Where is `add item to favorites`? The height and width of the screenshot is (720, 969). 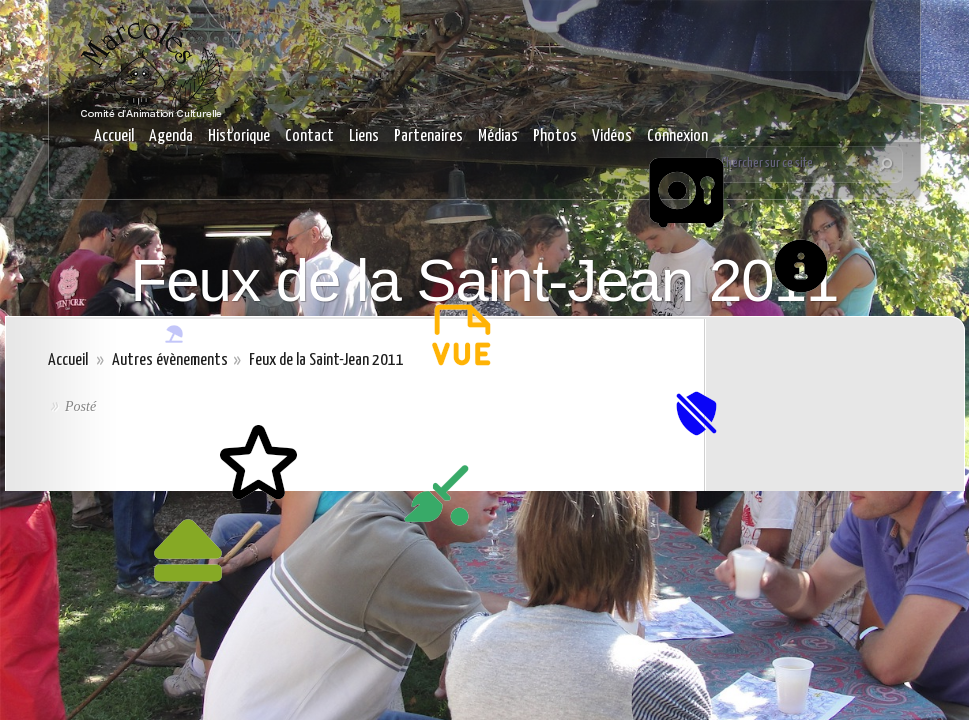
add item to favorites is located at coordinates (258, 463).